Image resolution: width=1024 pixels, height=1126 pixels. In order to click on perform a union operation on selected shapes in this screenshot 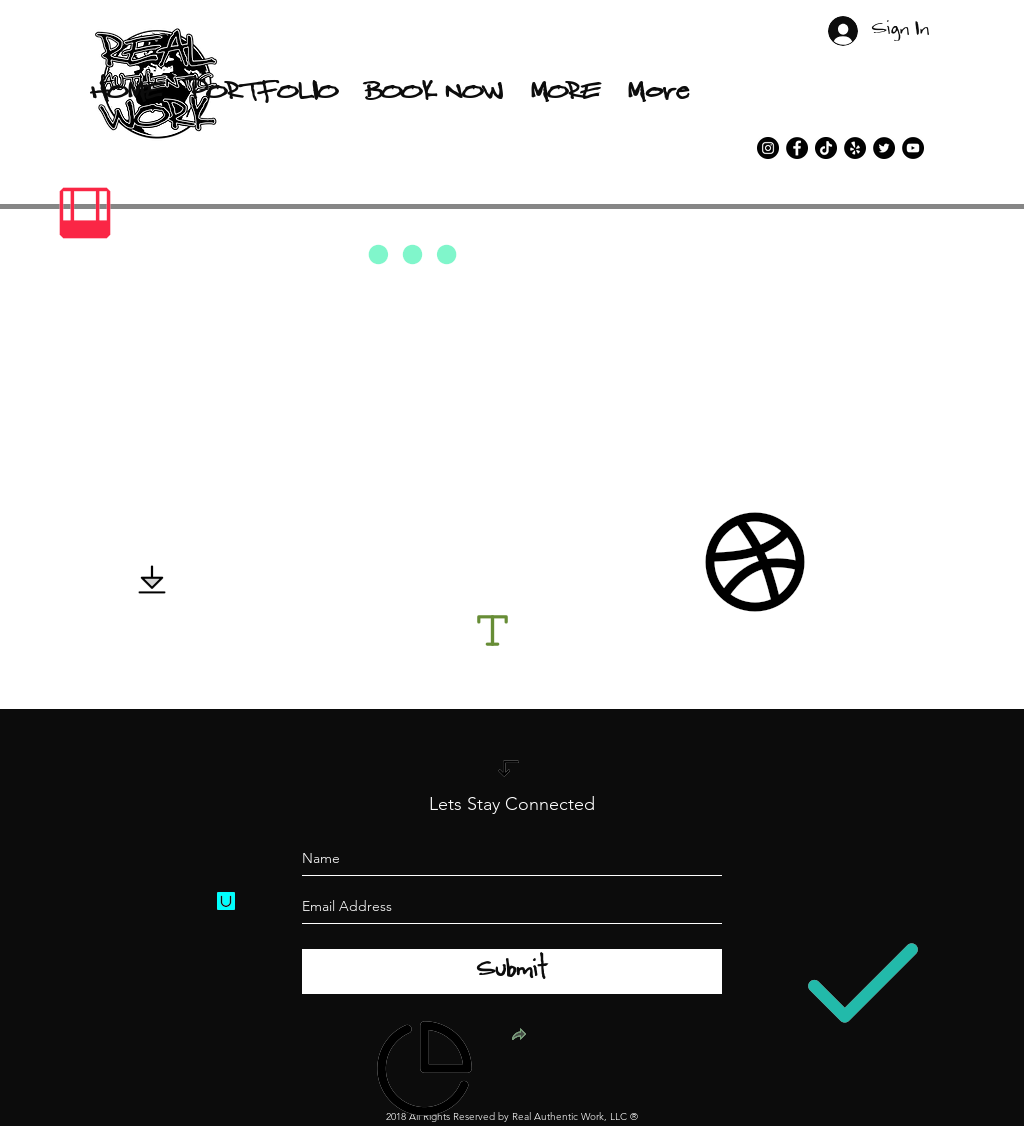, I will do `click(226, 901)`.